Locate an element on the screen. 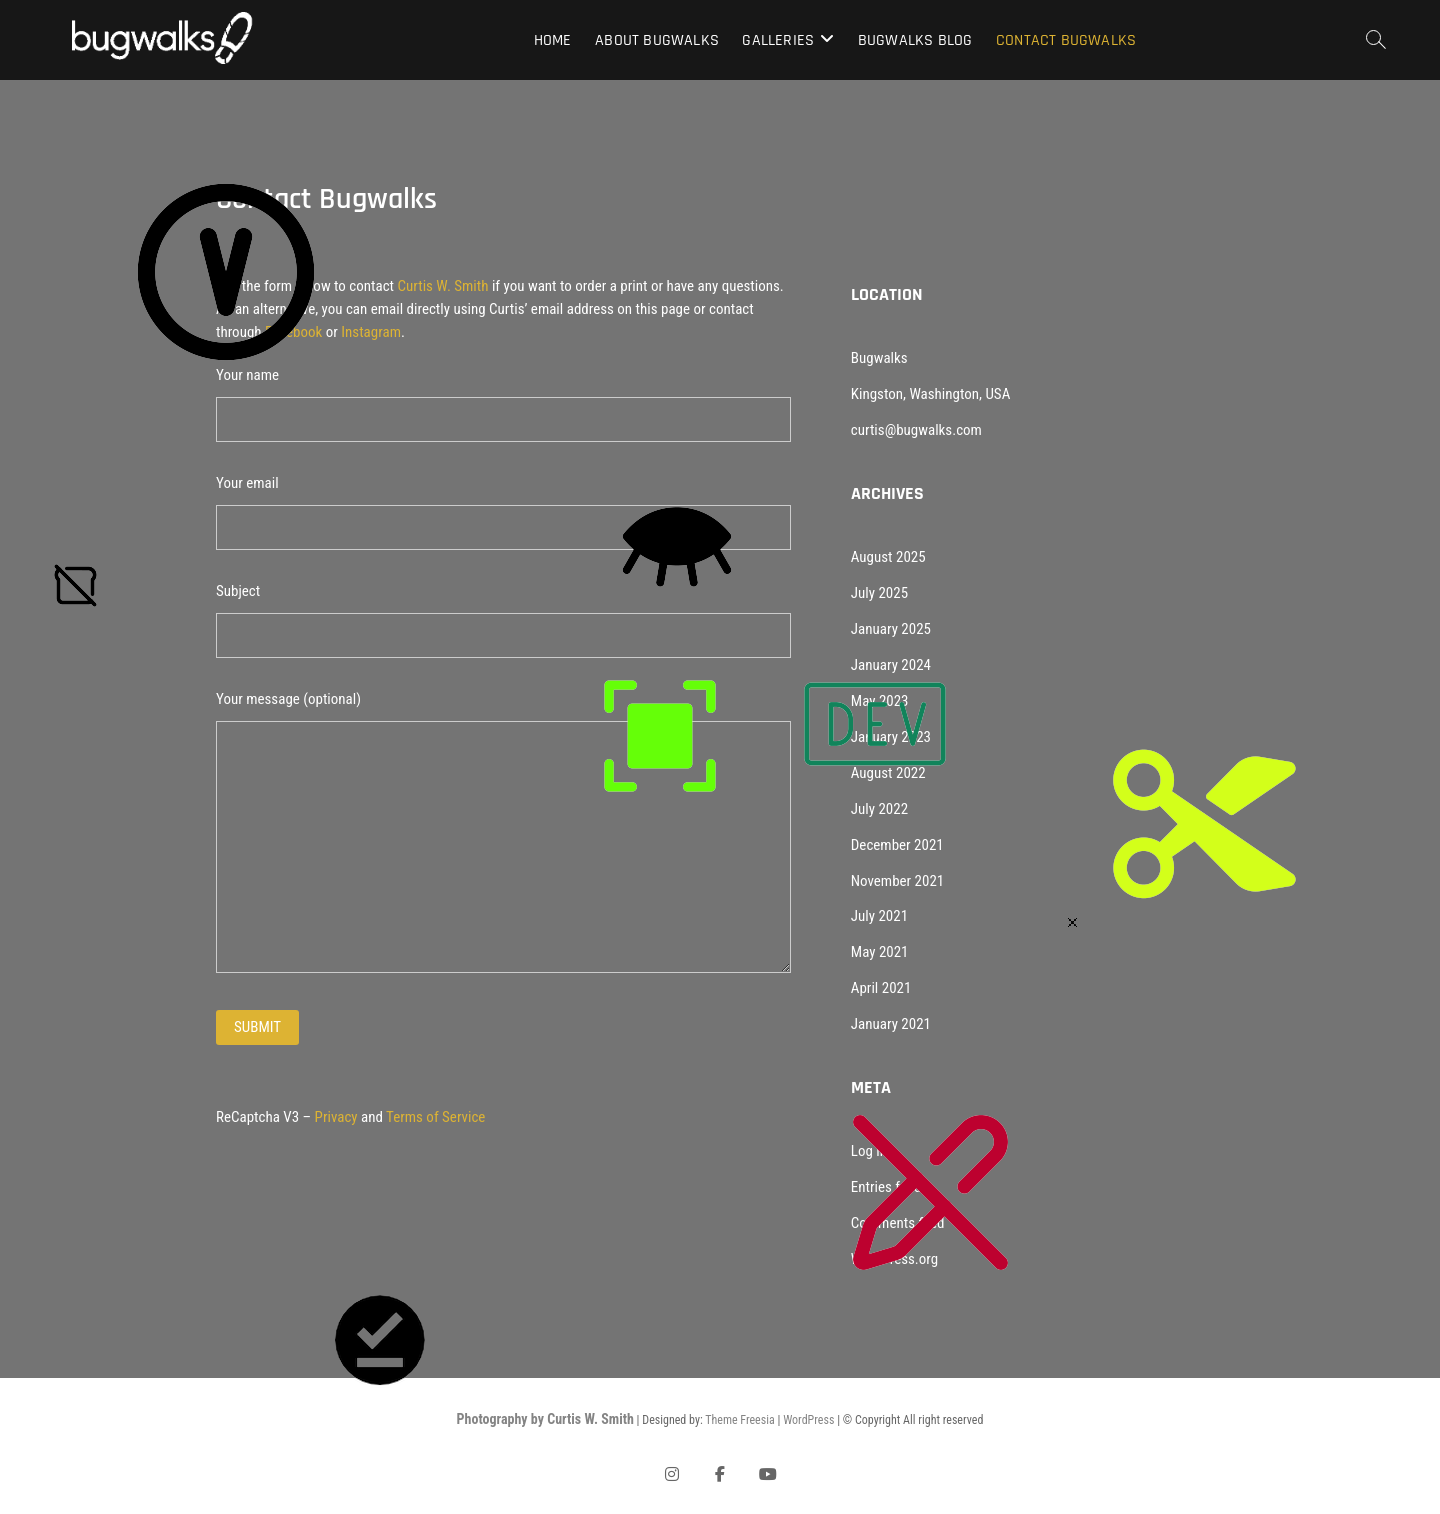  close a dialog or modal is located at coordinates (1072, 922).